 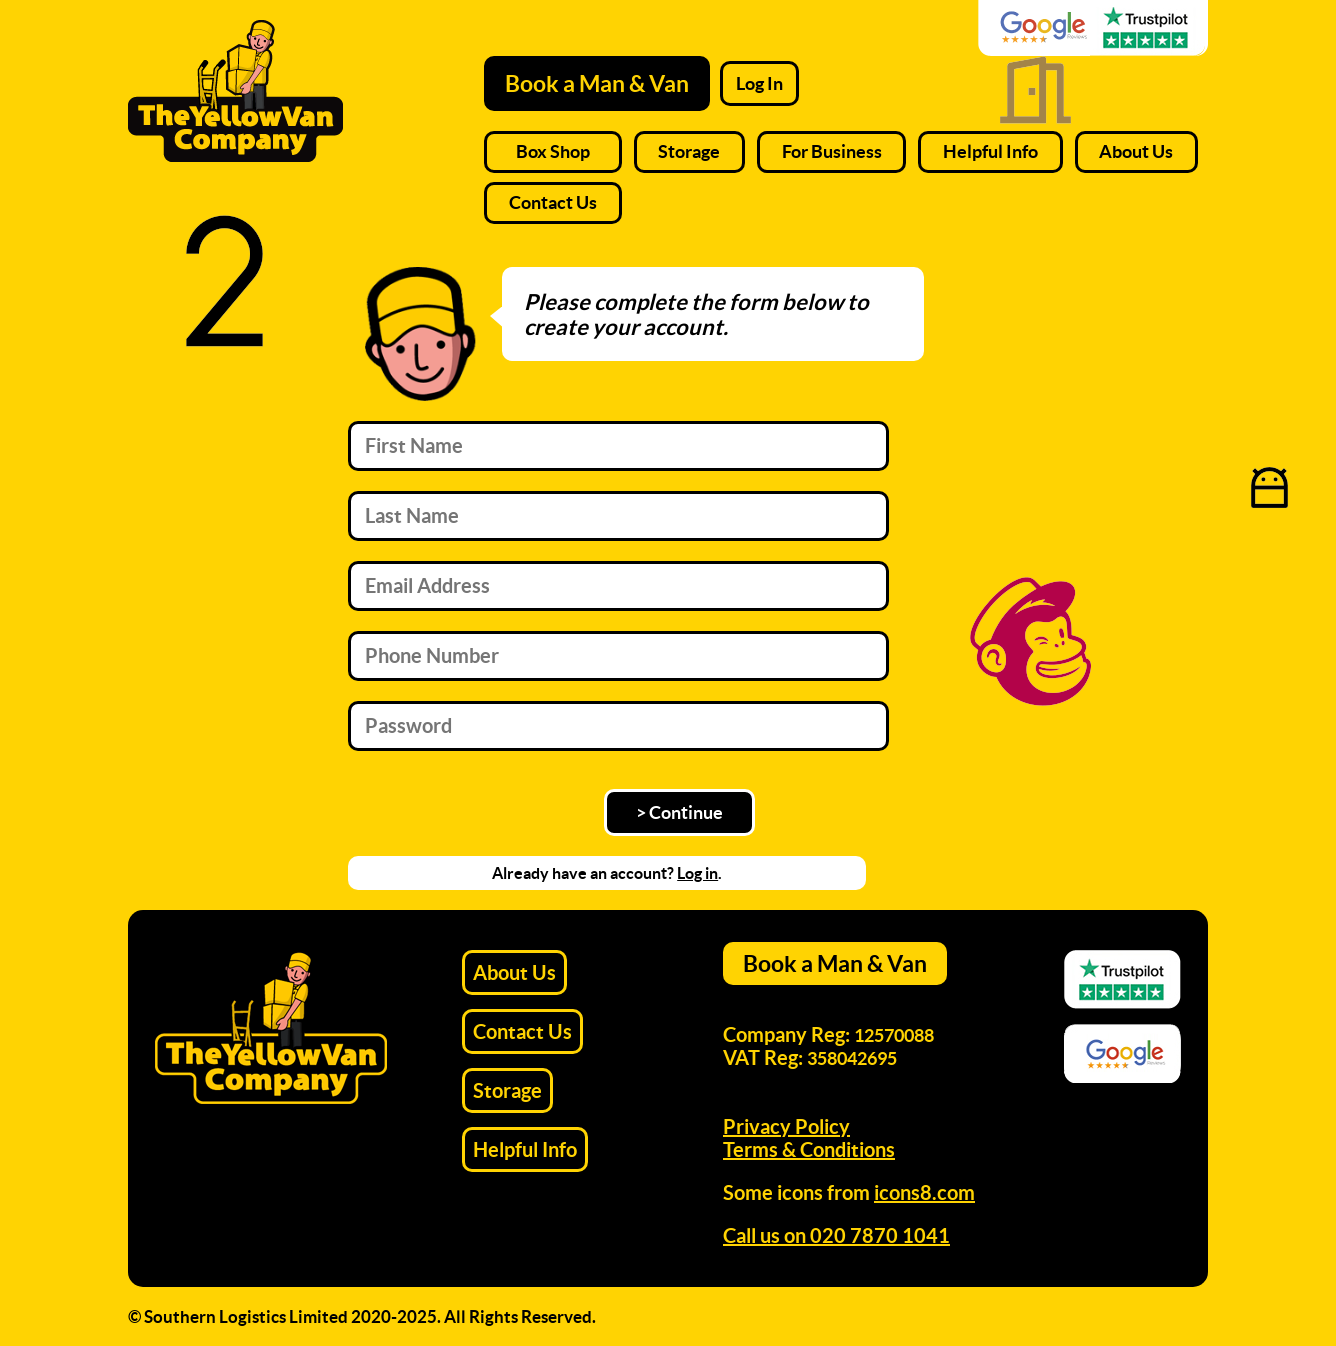 I want to click on open mailchimp email marketing platform, so click(x=1030, y=641).